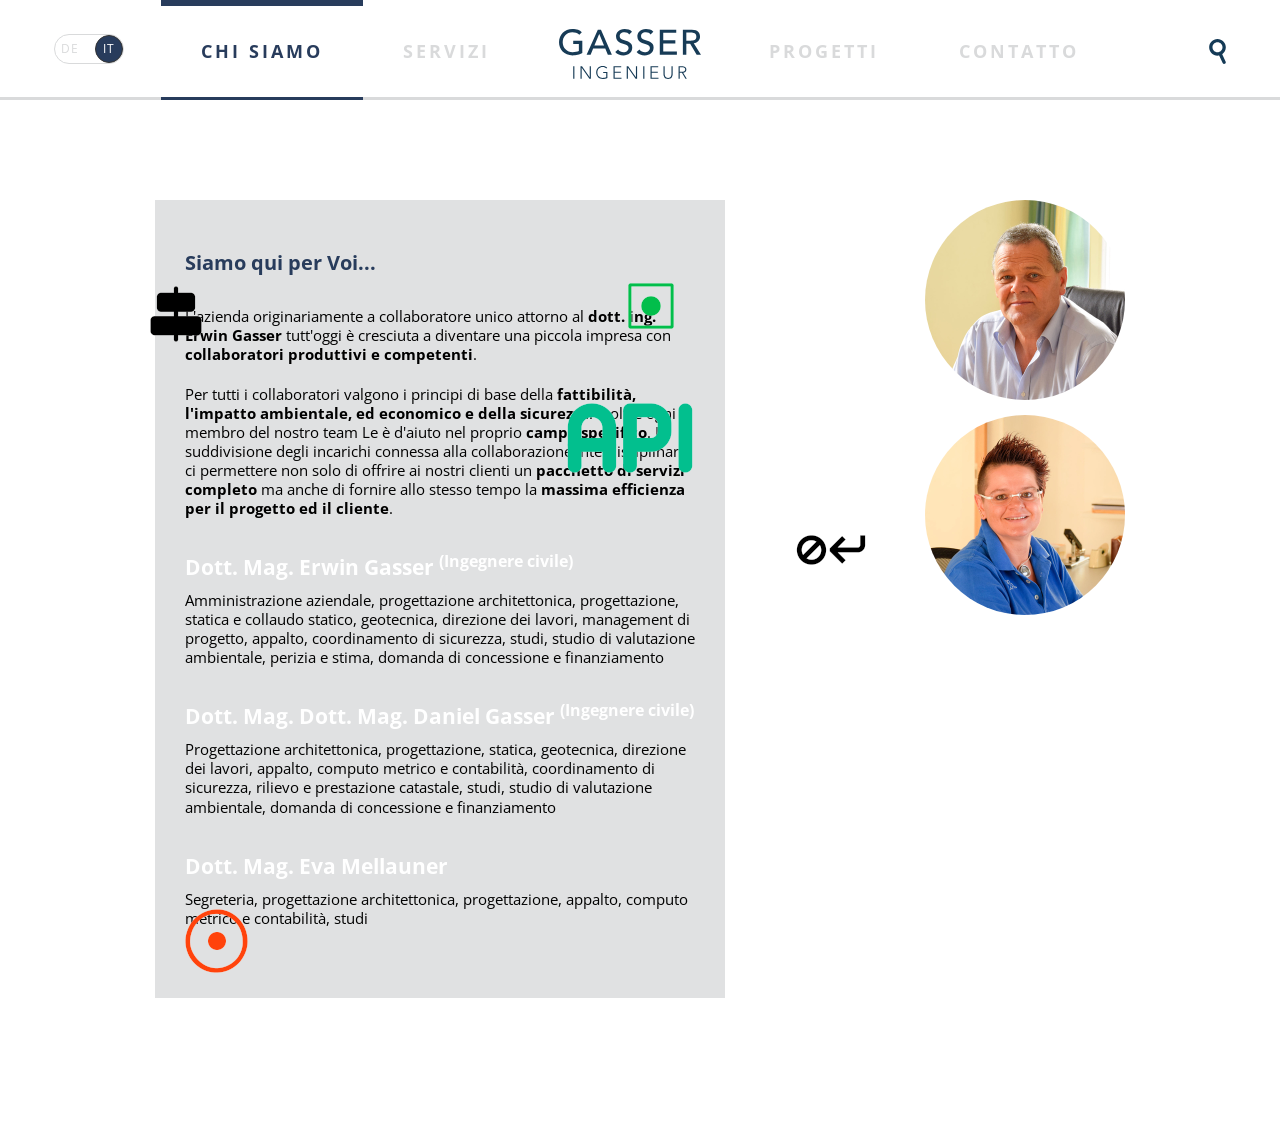 This screenshot has width=1280, height=1147. What do you see at coordinates (176, 314) in the screenshot?
I see `align objects to horizontal center` at bounding box center [176, 314].